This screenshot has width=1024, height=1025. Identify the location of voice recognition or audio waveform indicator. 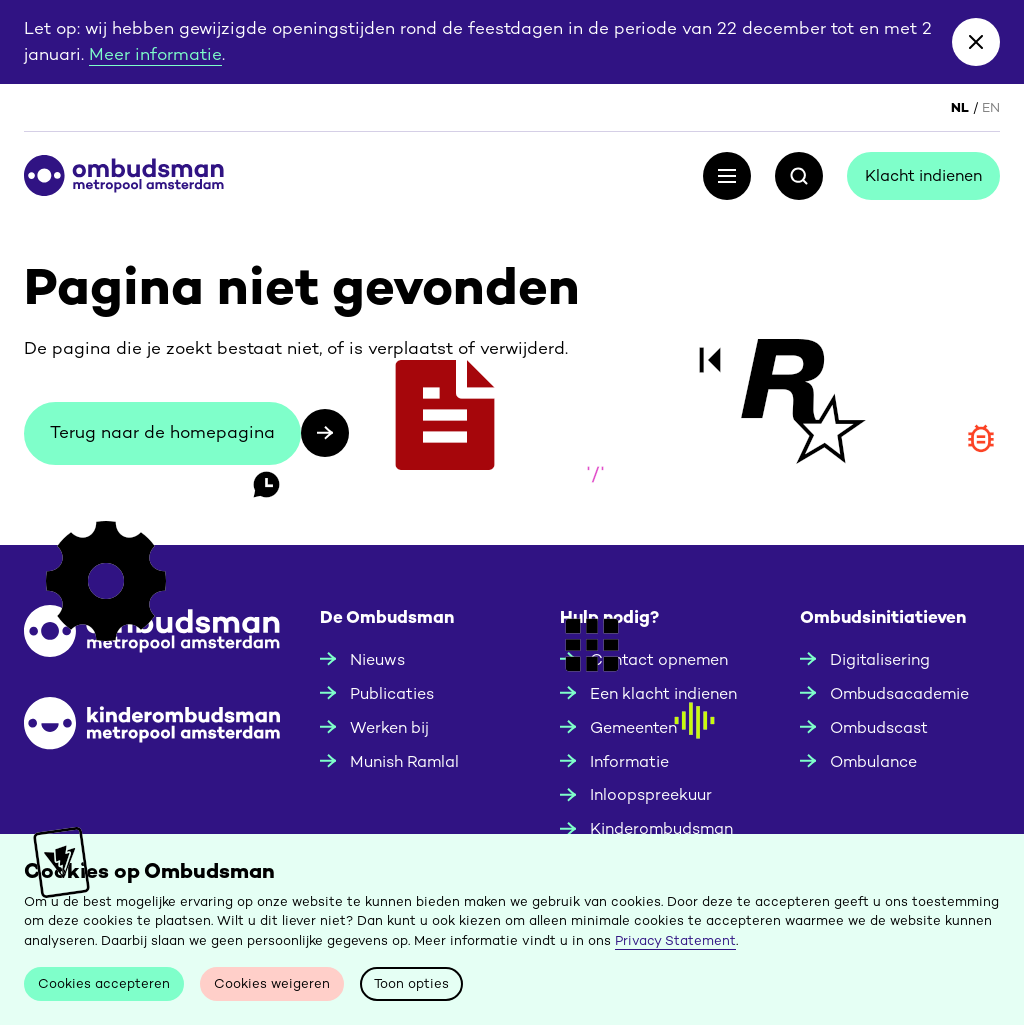
(694, 720).